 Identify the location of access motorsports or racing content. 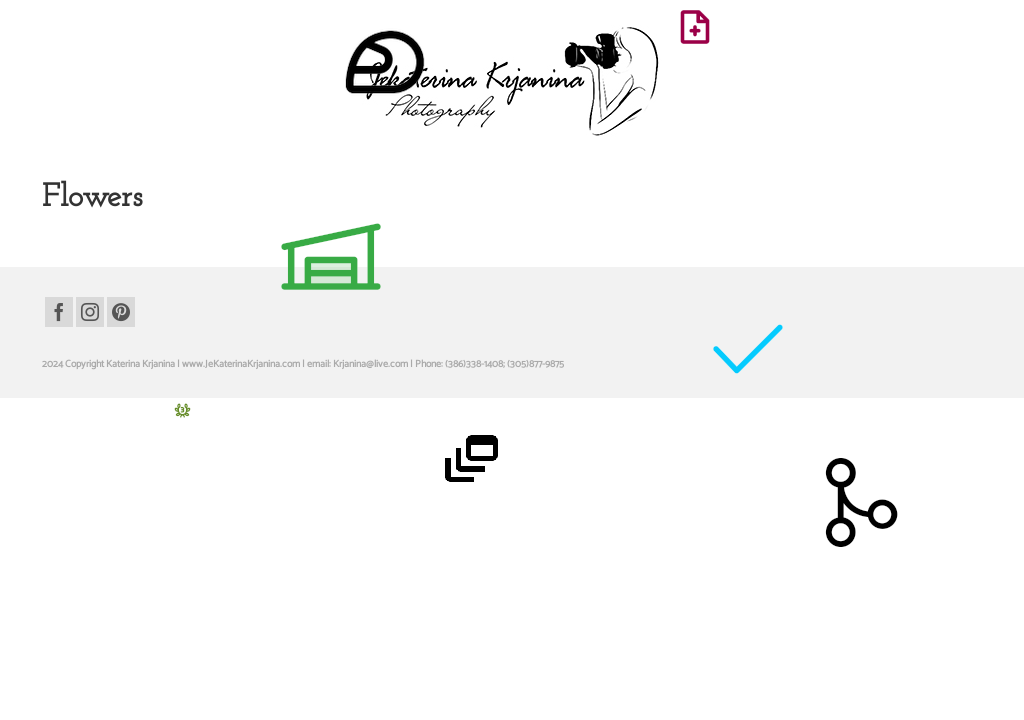
(385, 62).